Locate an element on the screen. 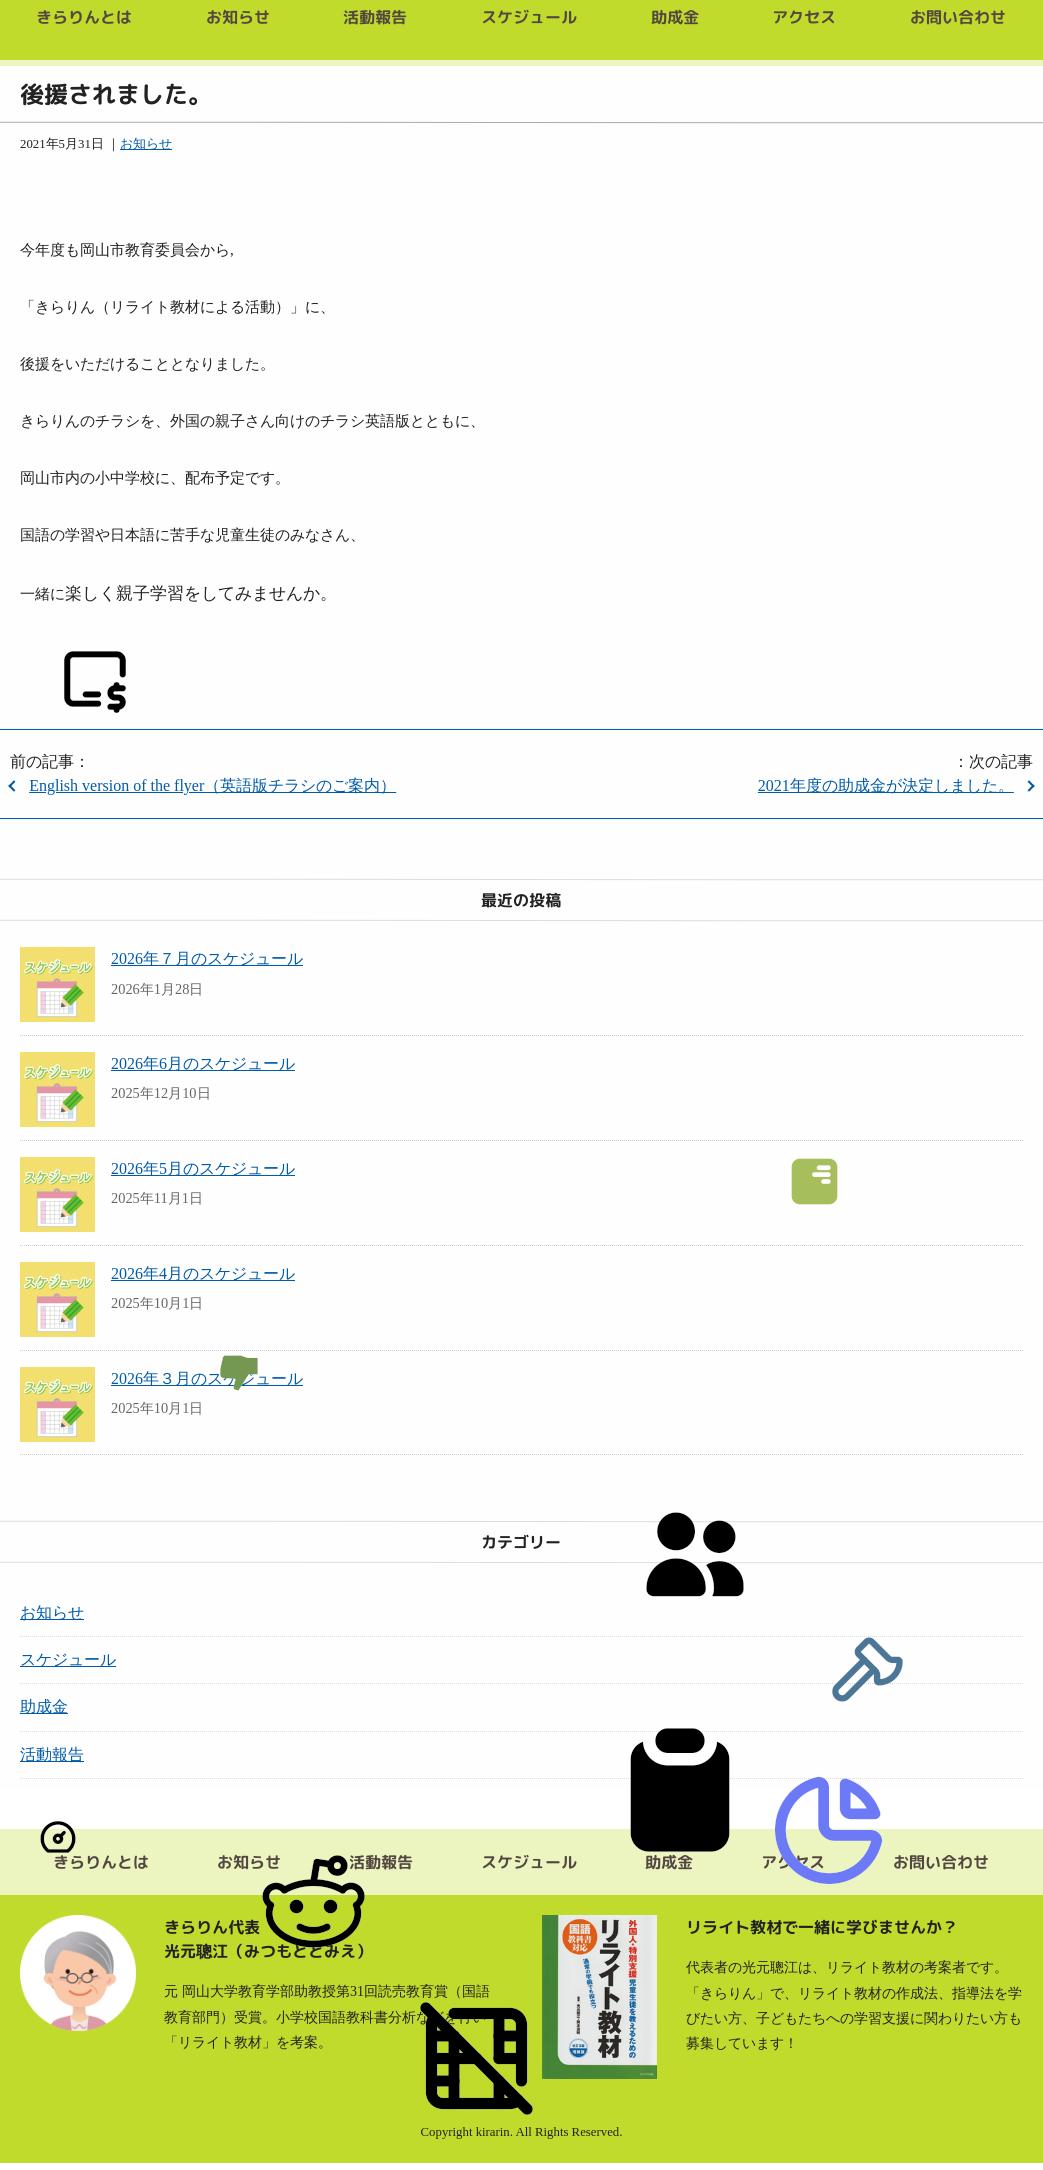 The image size is (1043, 2170). view analytics or statistics breakdown is located at coordinates (829, 1830).